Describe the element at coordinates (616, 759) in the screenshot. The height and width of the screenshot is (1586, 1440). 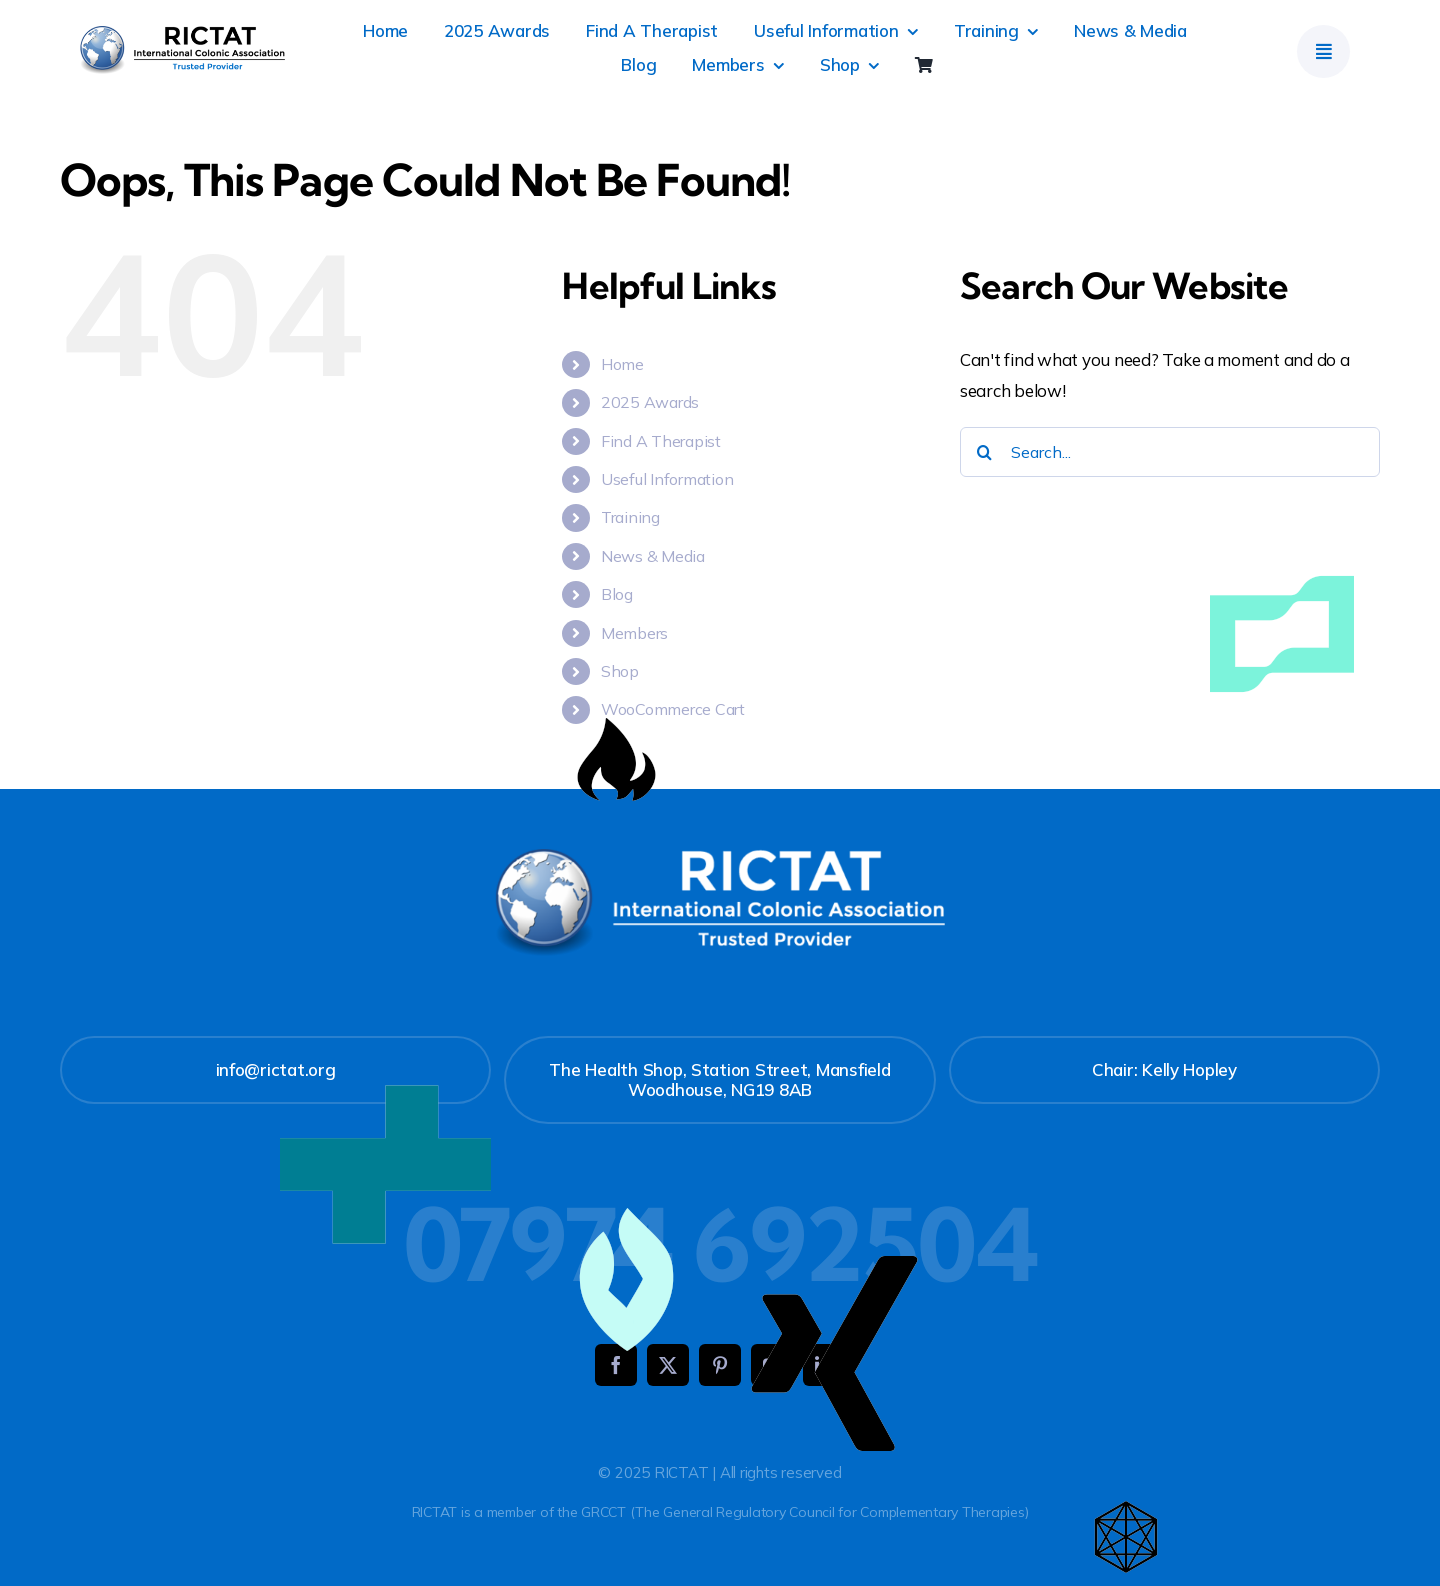
I see `fireship brand logo` at that location.